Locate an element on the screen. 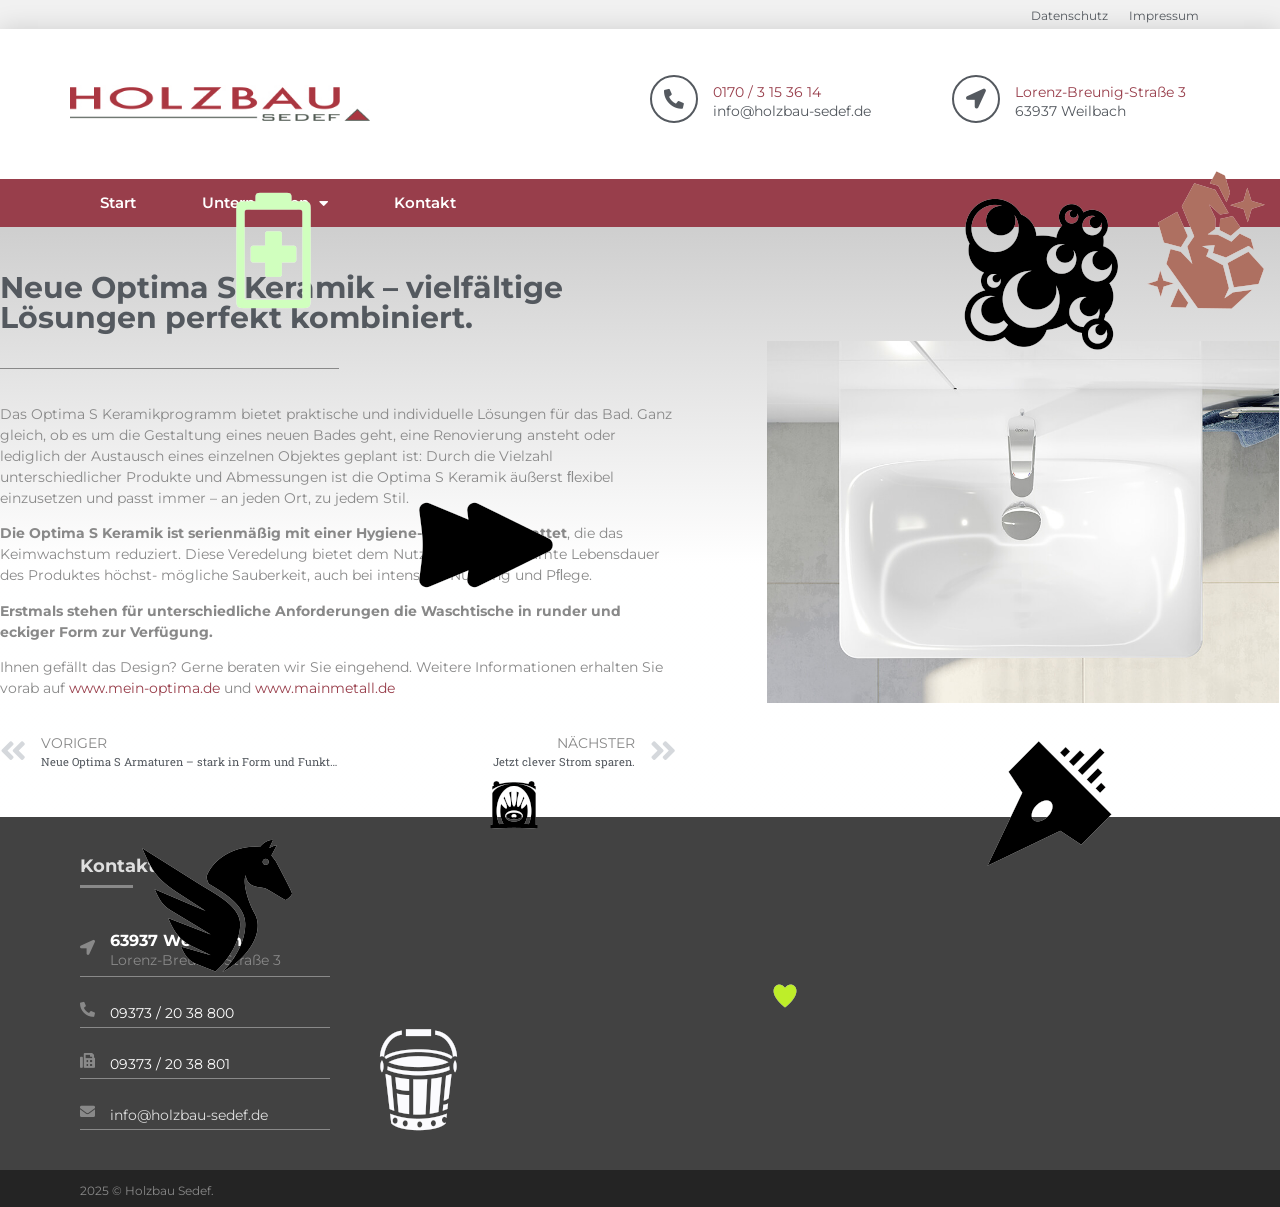 The width and height of the screenshot is (1280, 1207). mysterious or hidden content reveal is located at coordinates (514, 805).